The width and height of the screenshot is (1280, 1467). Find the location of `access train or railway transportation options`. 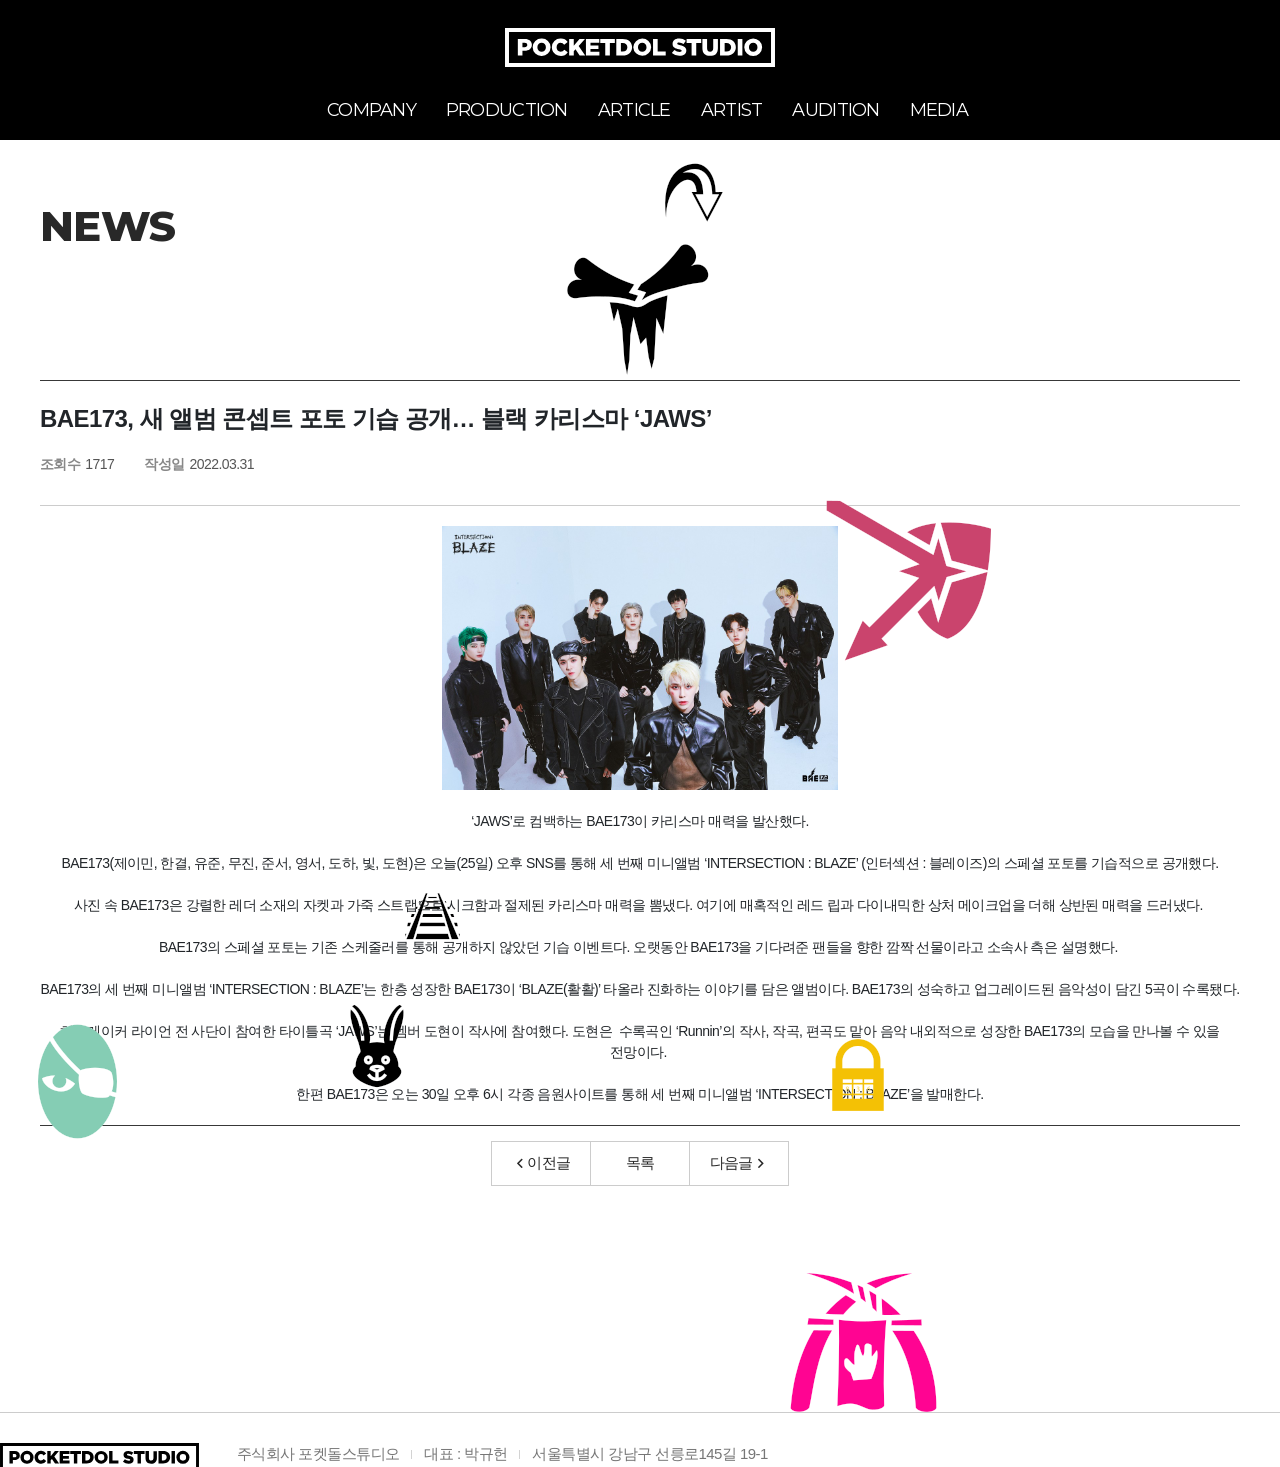

access train or railway transportation options is located at coordinates (432, 912).